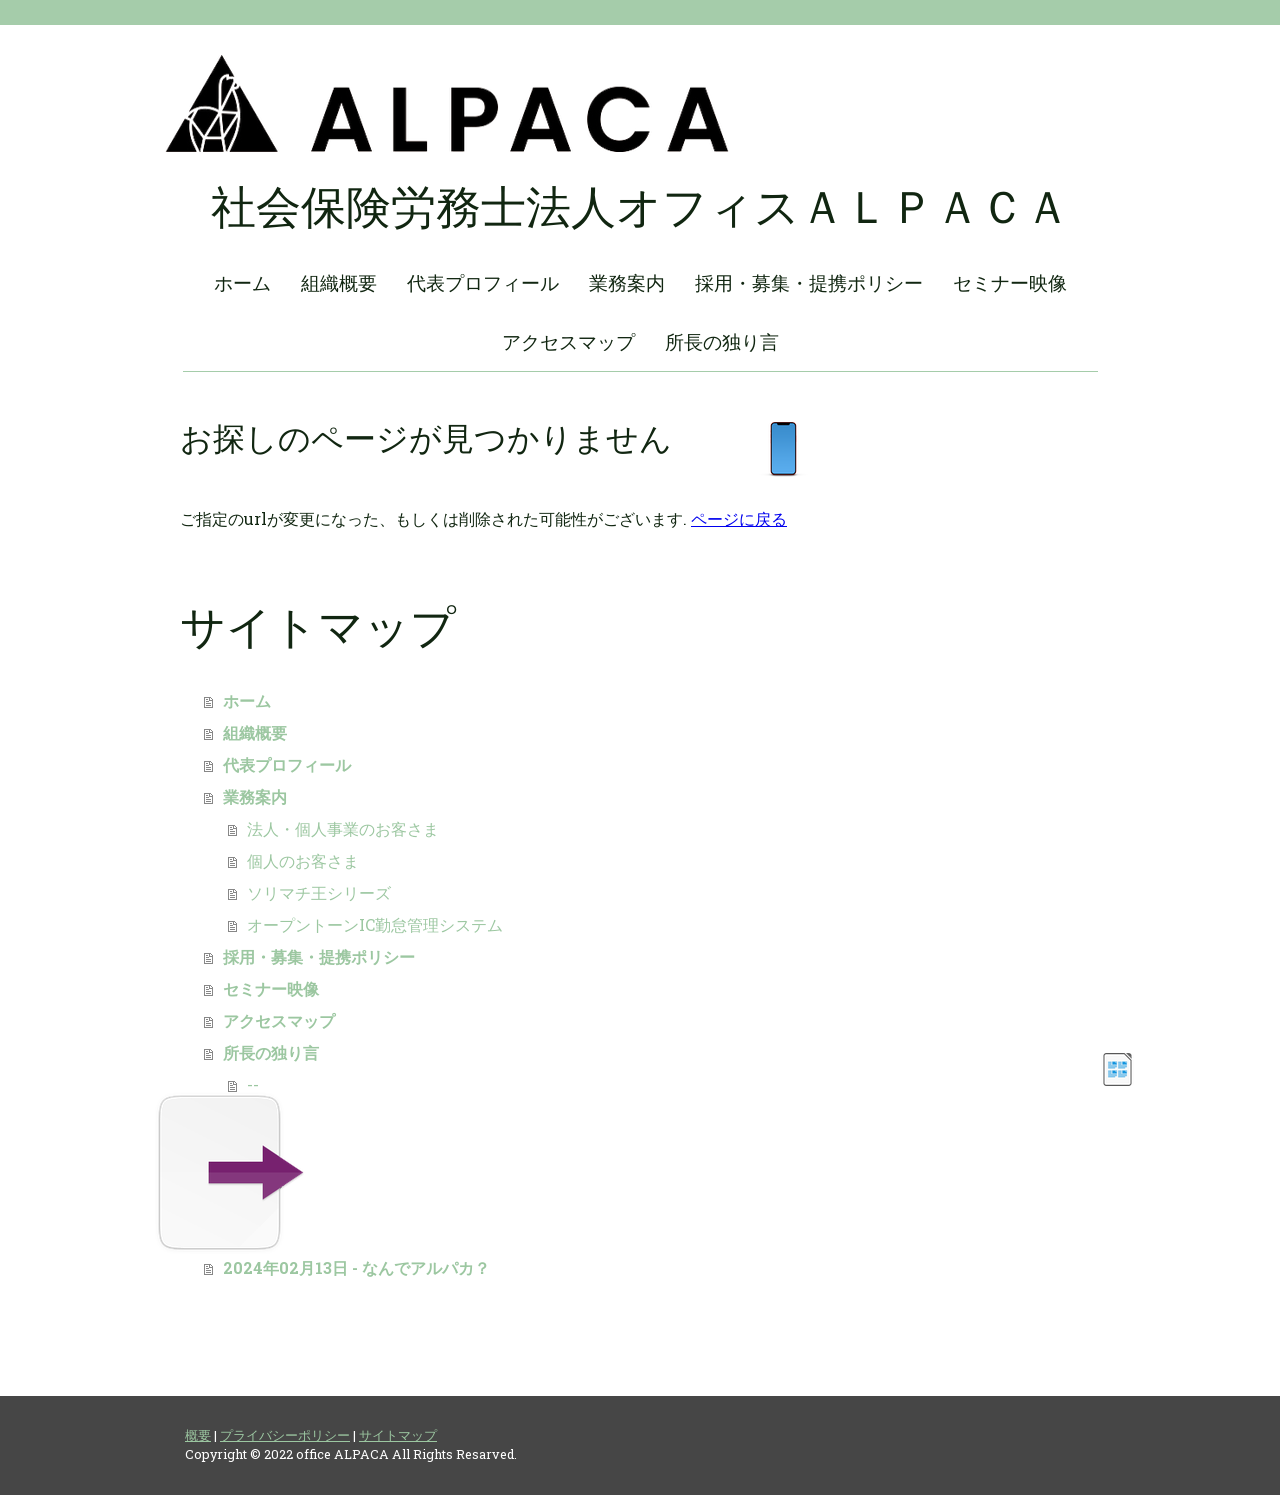  I want to click on libreoffice master document file type, so click(1117, 1069).